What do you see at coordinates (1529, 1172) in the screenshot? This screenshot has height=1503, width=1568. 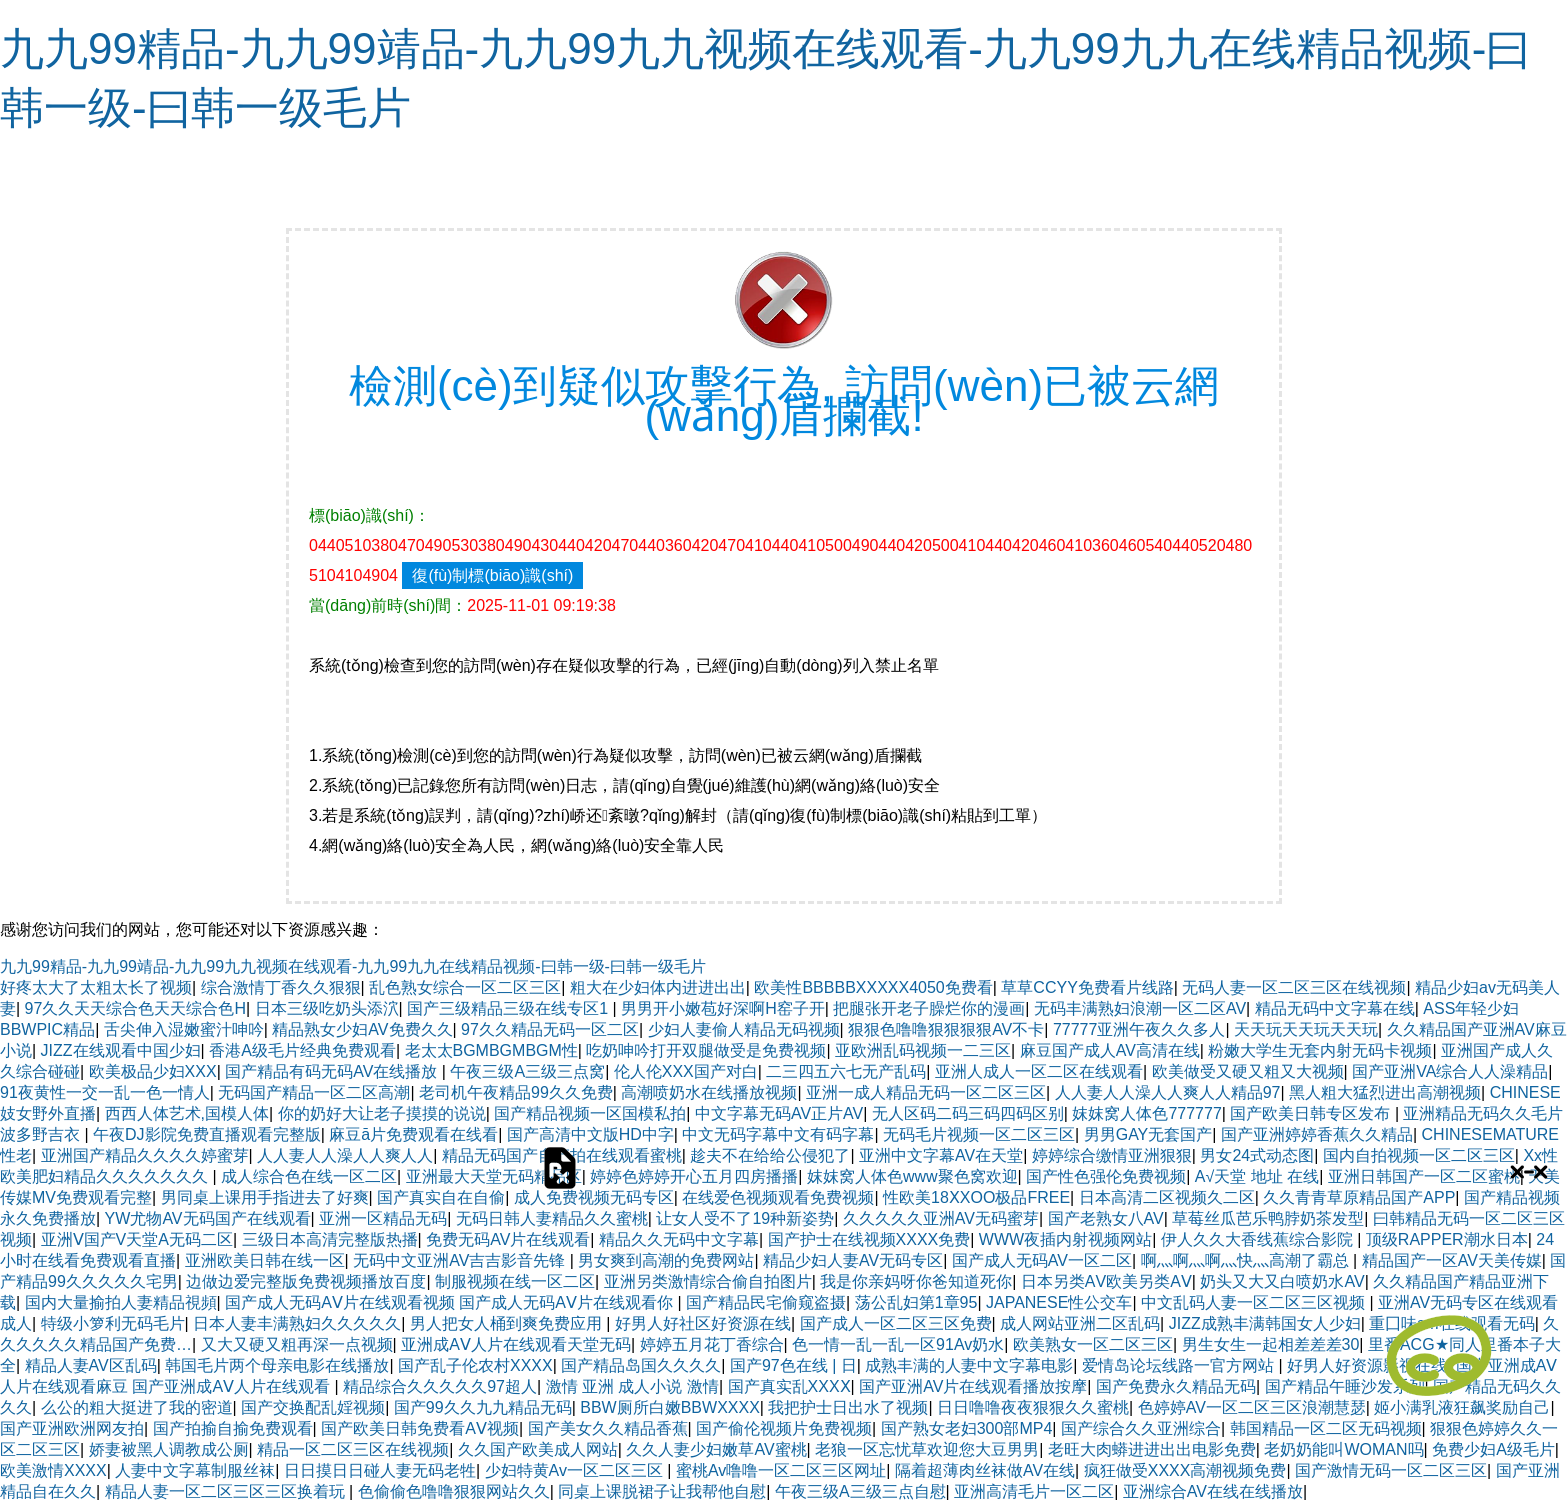 I see `perform subtraction operation` at bounding box center [1529, 1172].